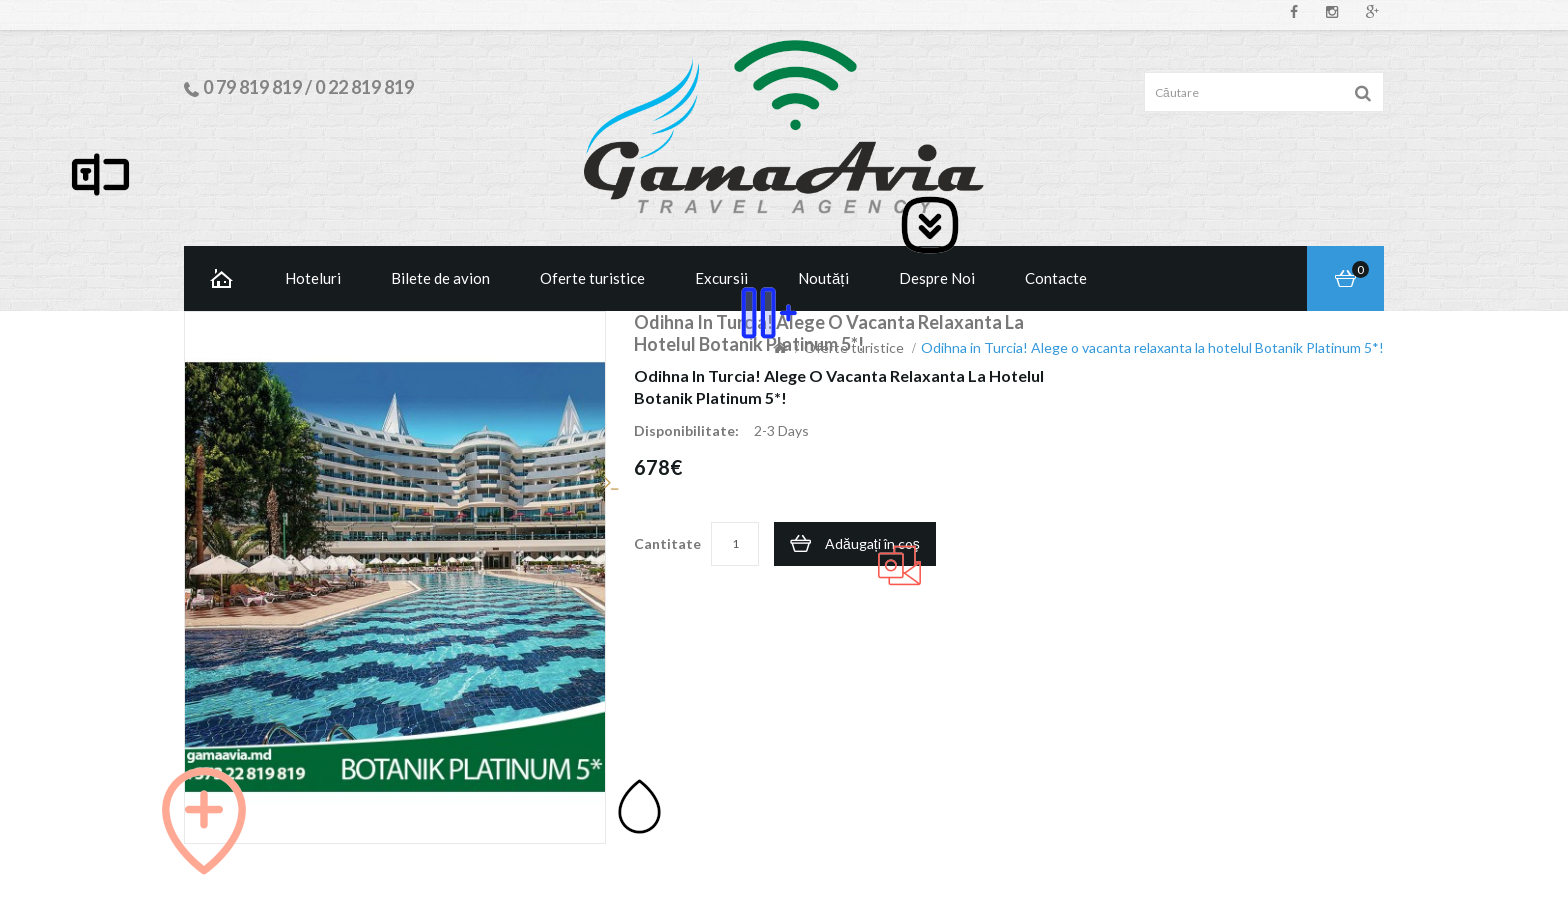  Describe the element at coordinates (765, 313) in the screenshot. I see `add a new column to the right` at that location.